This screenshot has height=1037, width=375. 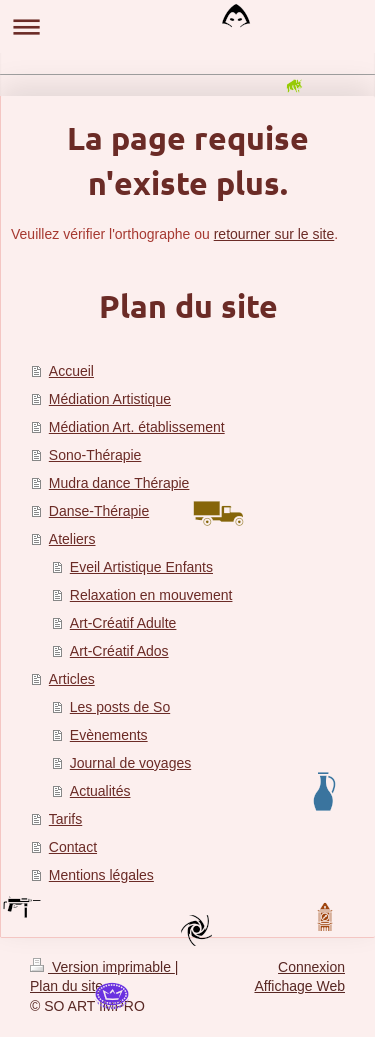 I want to click on spy or stealth game mode, so click(x=196, y=930).